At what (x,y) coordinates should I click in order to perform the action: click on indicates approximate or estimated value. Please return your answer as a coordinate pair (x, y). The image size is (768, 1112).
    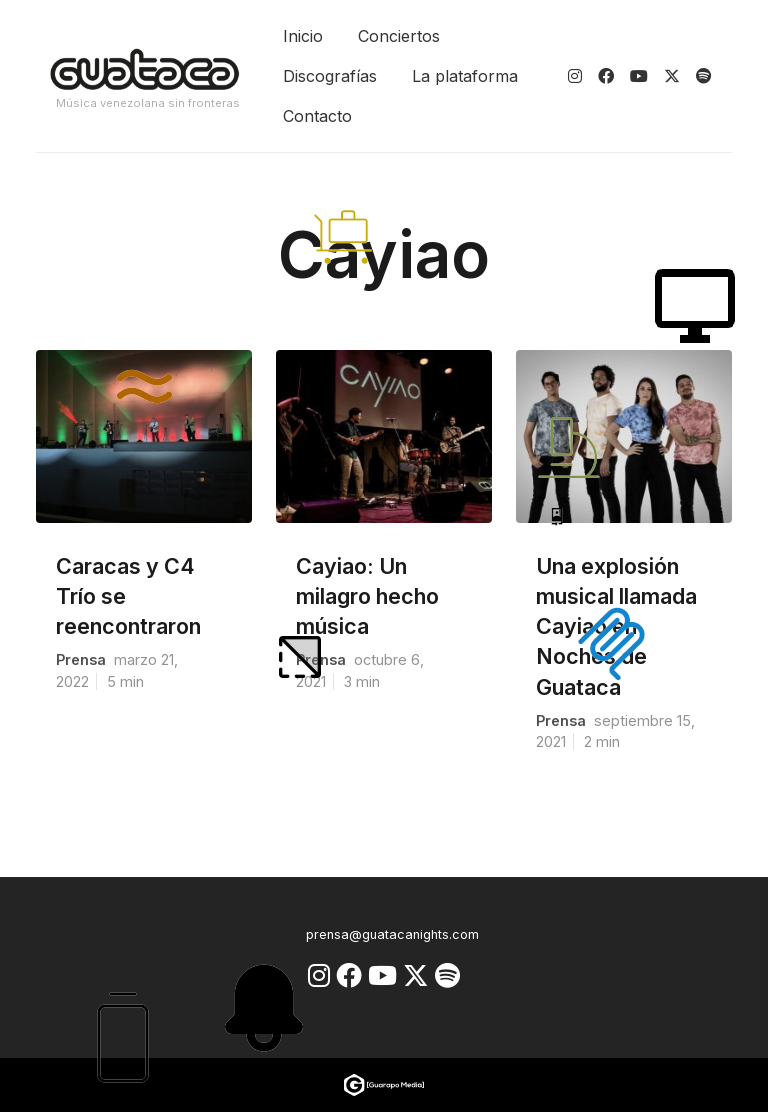
    Looking at the image, I should click on (144, 386).